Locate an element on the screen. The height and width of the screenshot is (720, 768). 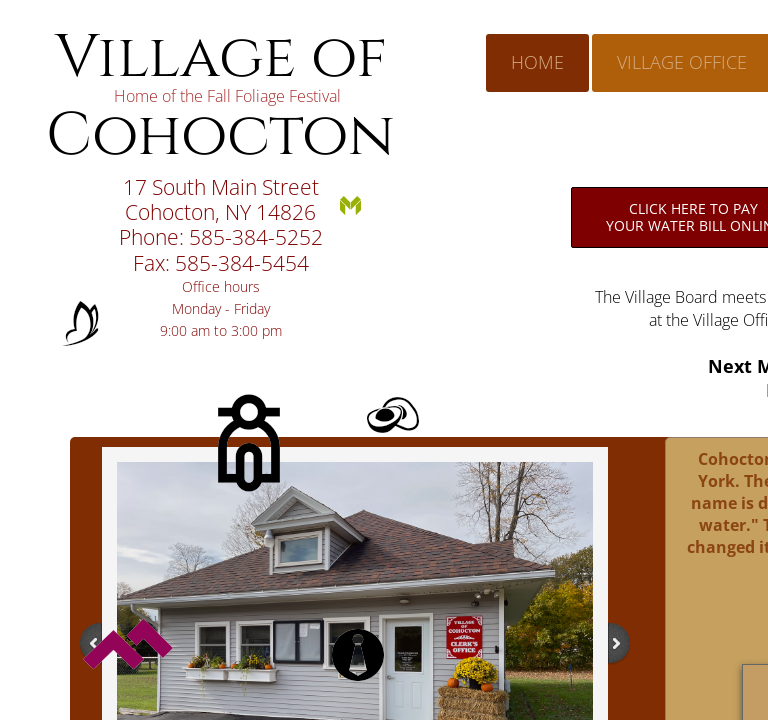
select e-bike as transportation mode is located at coordinates (249, 443).